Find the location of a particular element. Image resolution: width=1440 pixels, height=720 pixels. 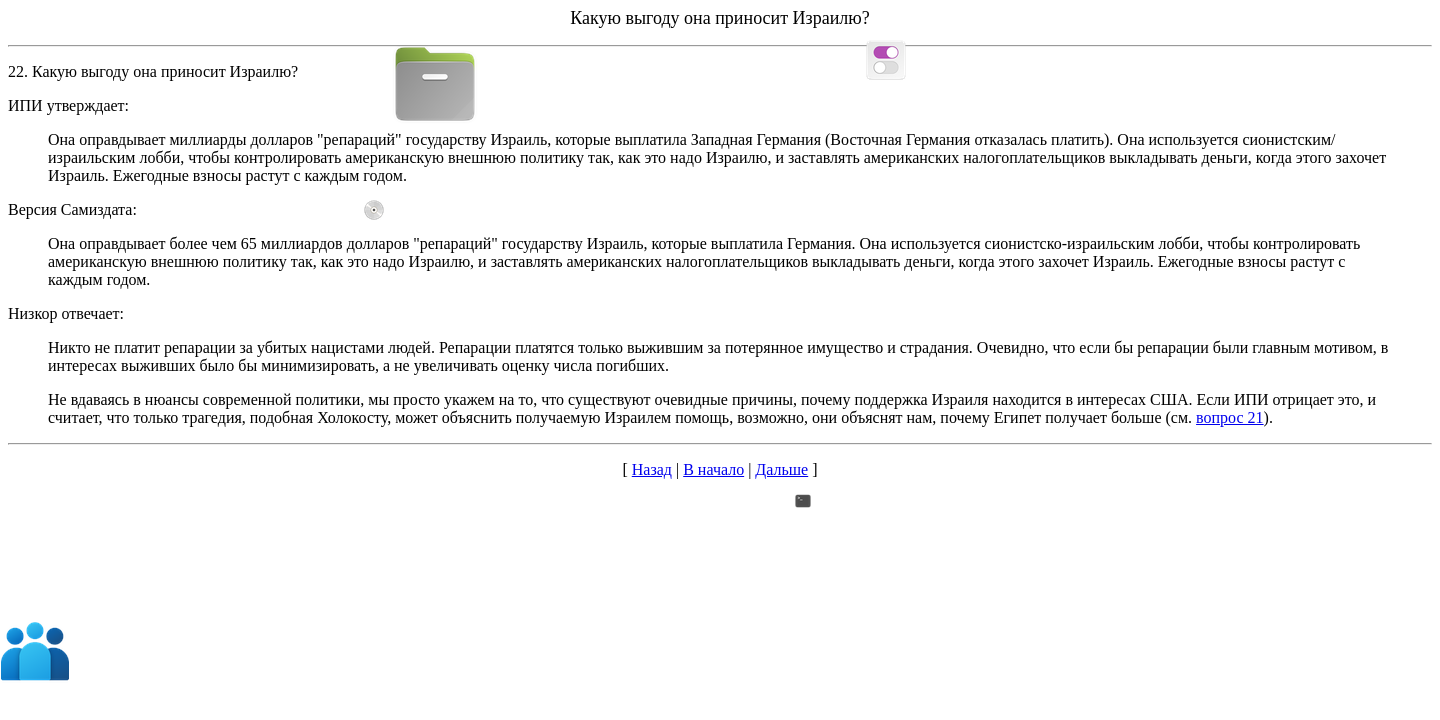

open the file manager application is located at coordinates (435, 84).